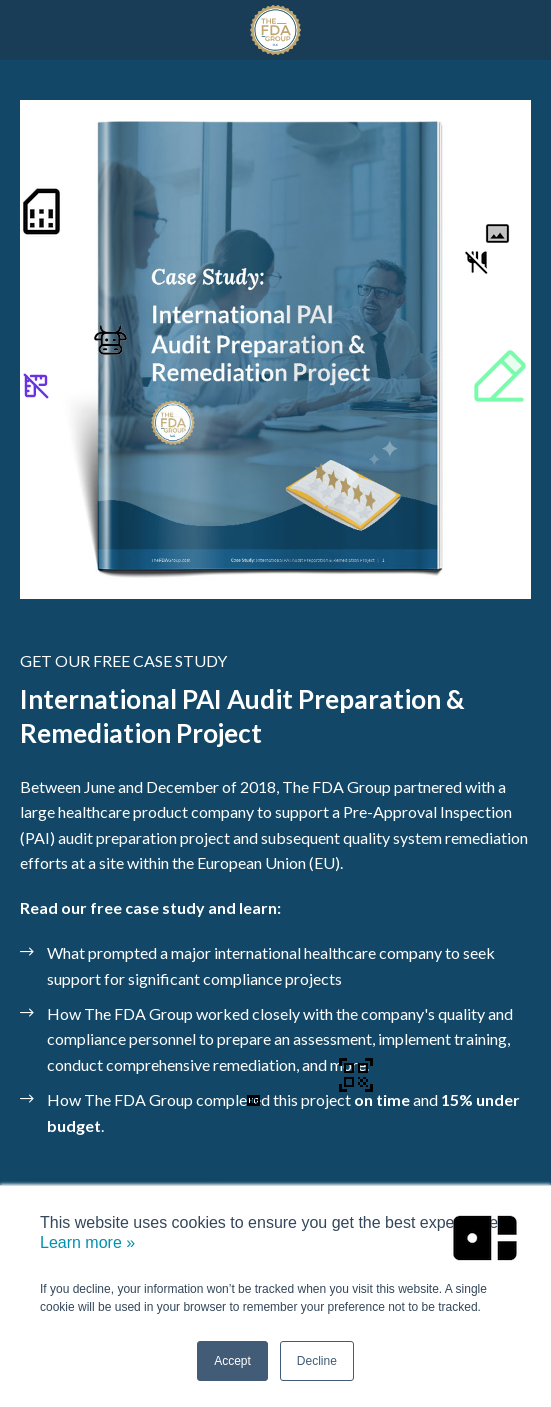 This screenshot has width=551, height=1407. Describe the element at coordinates (497, 233) in the screenshot. I see `view photo at actual size` at that location.